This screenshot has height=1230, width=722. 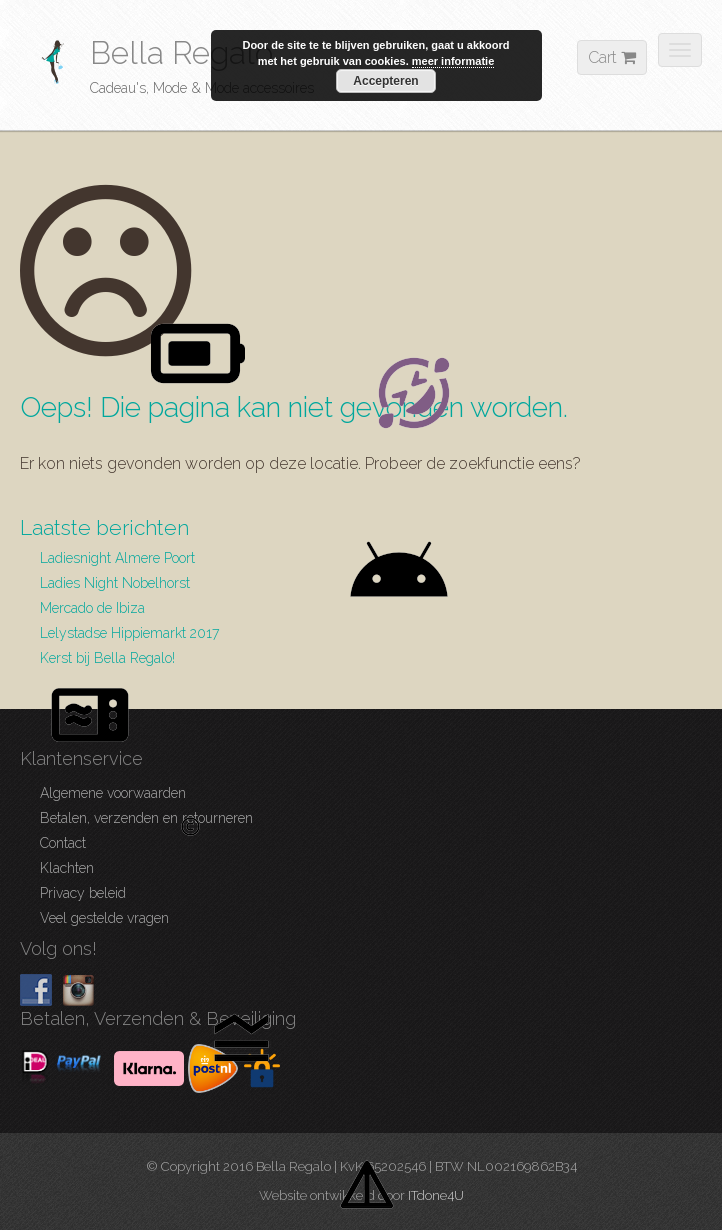 I want to click on indicates copyrighted content, so click(x=190, y=826).